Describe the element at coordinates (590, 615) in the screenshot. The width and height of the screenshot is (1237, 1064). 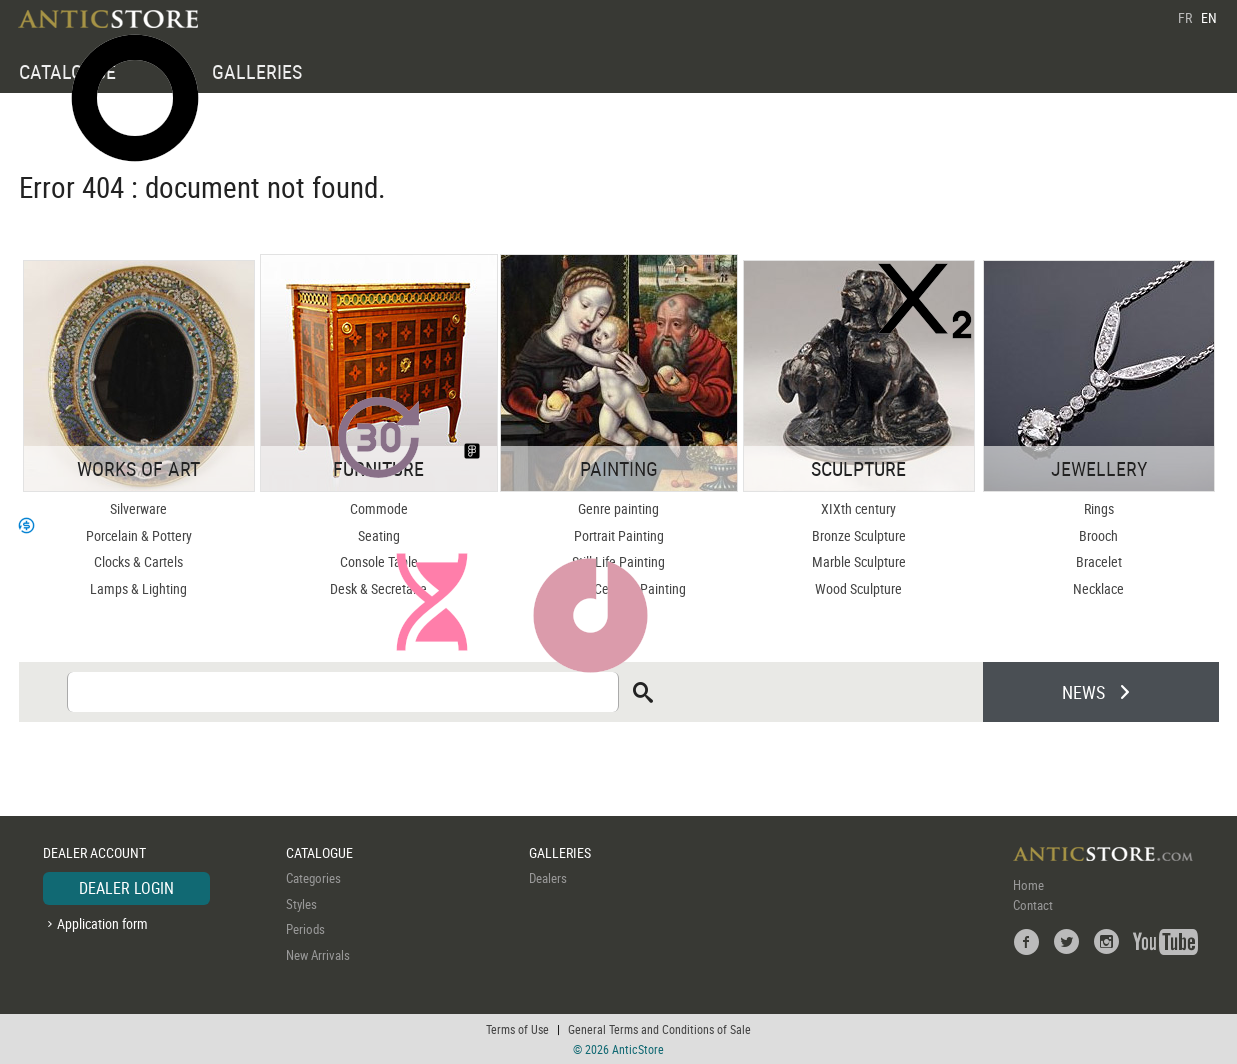
I see `play or access music library` at that location.